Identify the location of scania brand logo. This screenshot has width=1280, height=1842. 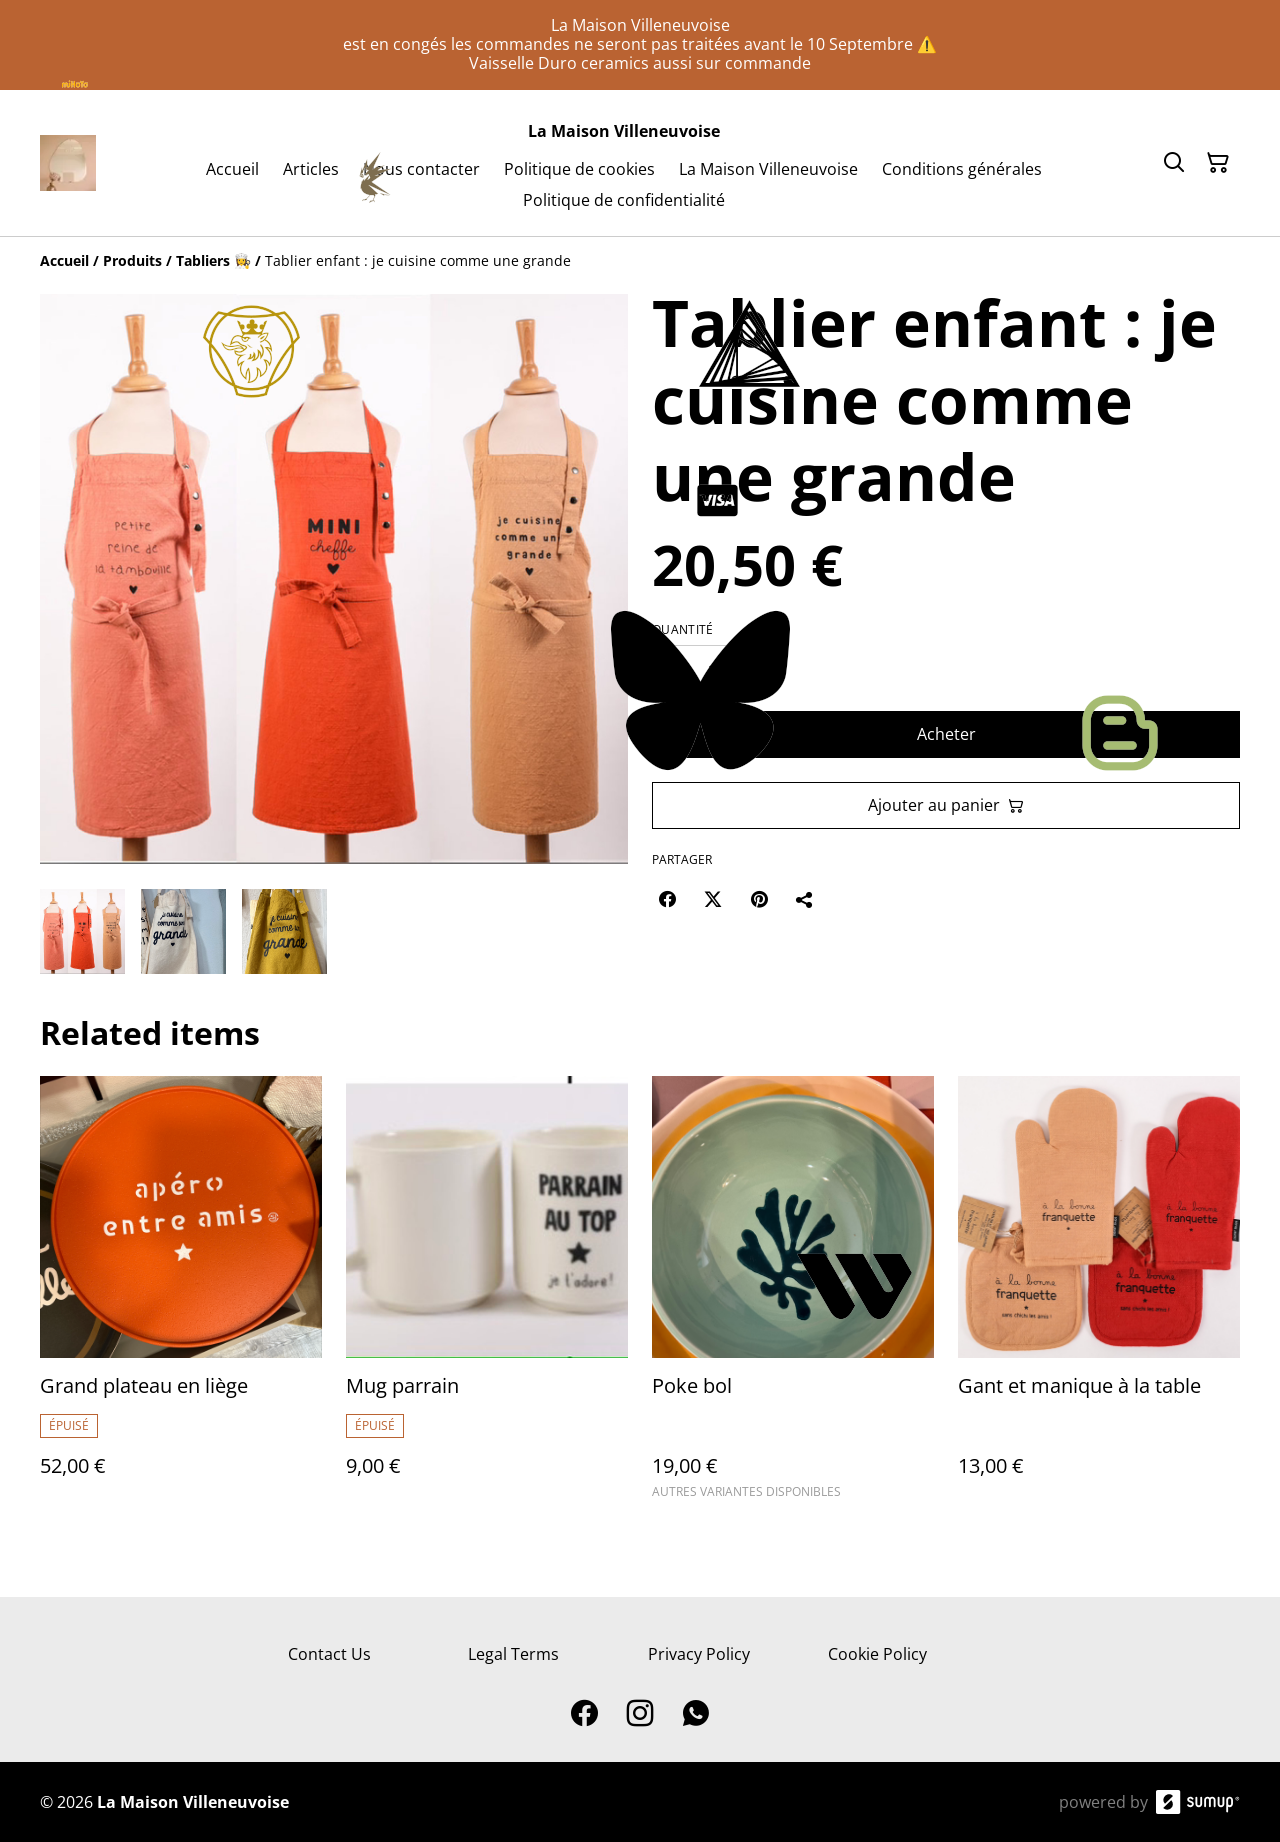
(251, 351).